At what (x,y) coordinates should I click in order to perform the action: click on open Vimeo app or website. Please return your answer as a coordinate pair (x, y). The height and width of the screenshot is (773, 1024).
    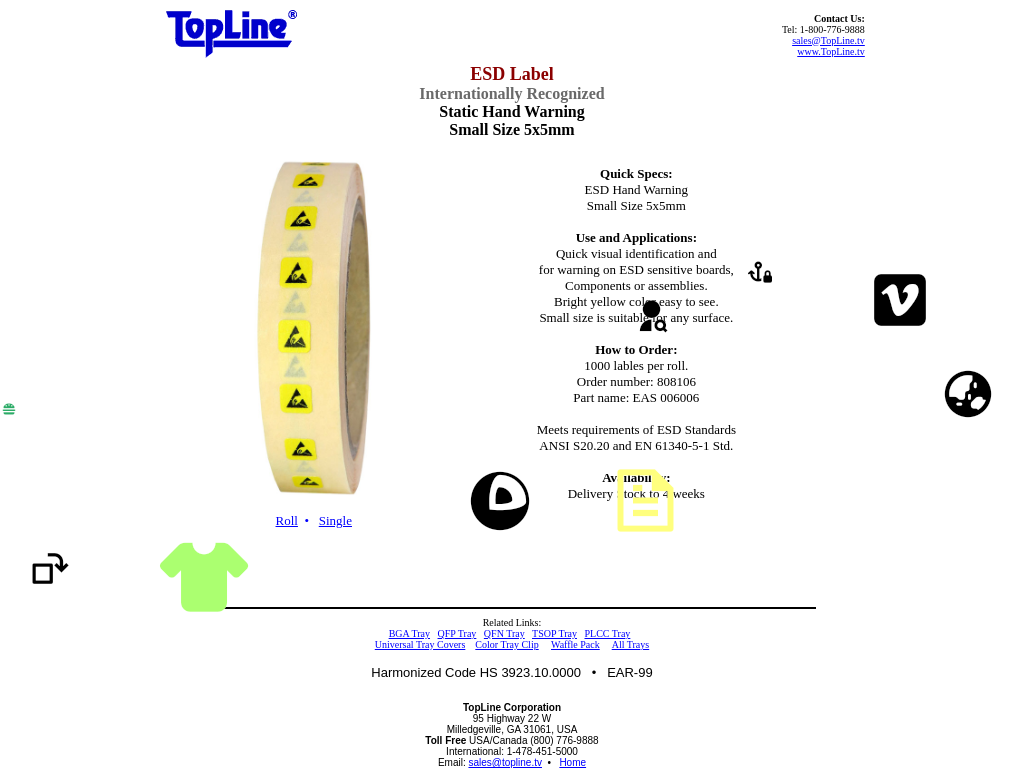
    Looking at the image, I should click on (900, 300).